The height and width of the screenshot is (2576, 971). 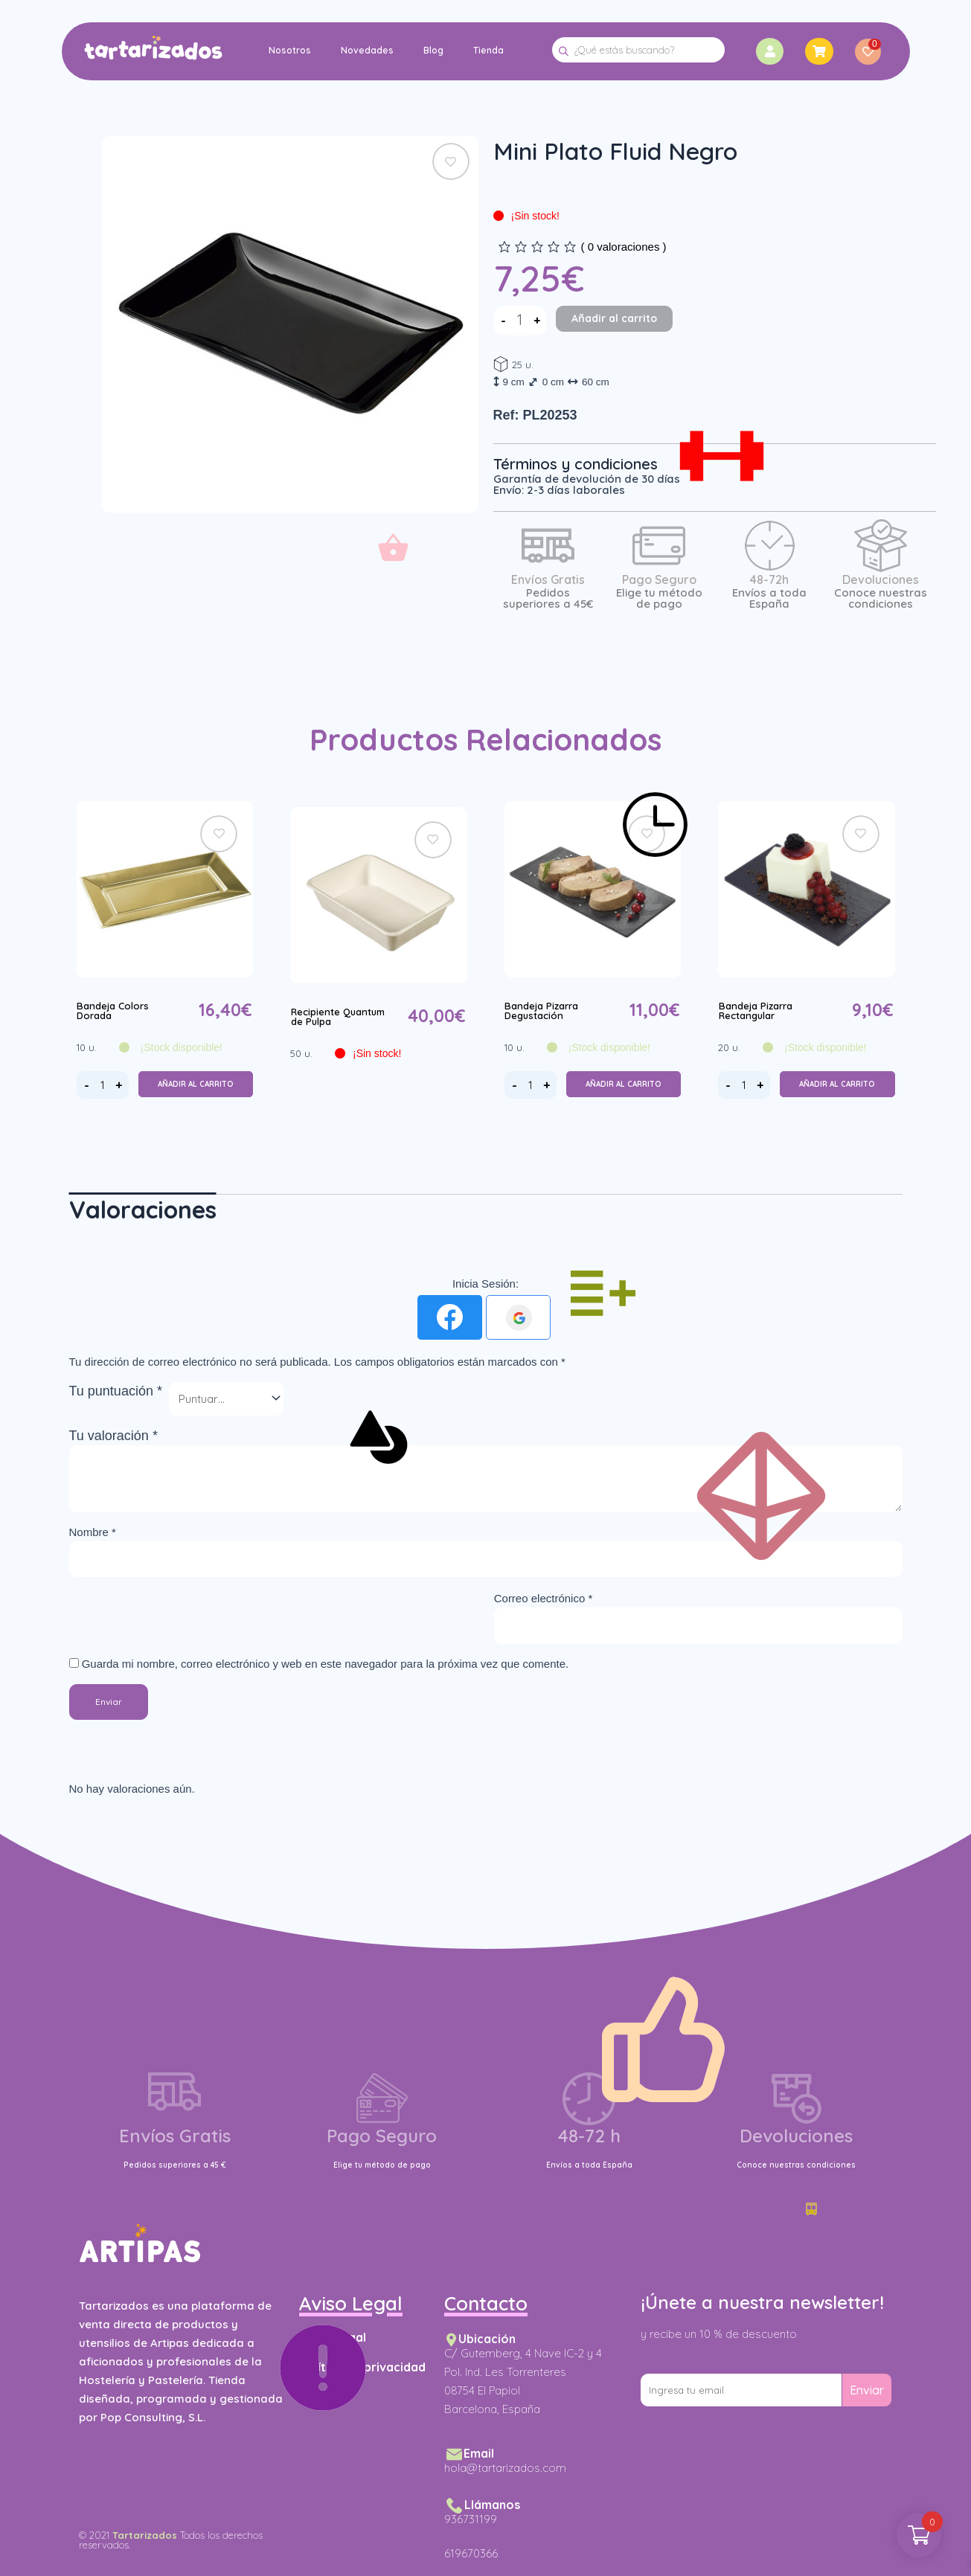 What do you see at coordinates (323, 2368) in the screenshot?
I see `indicates a warning or error state` at bounding box center [323, 2368].